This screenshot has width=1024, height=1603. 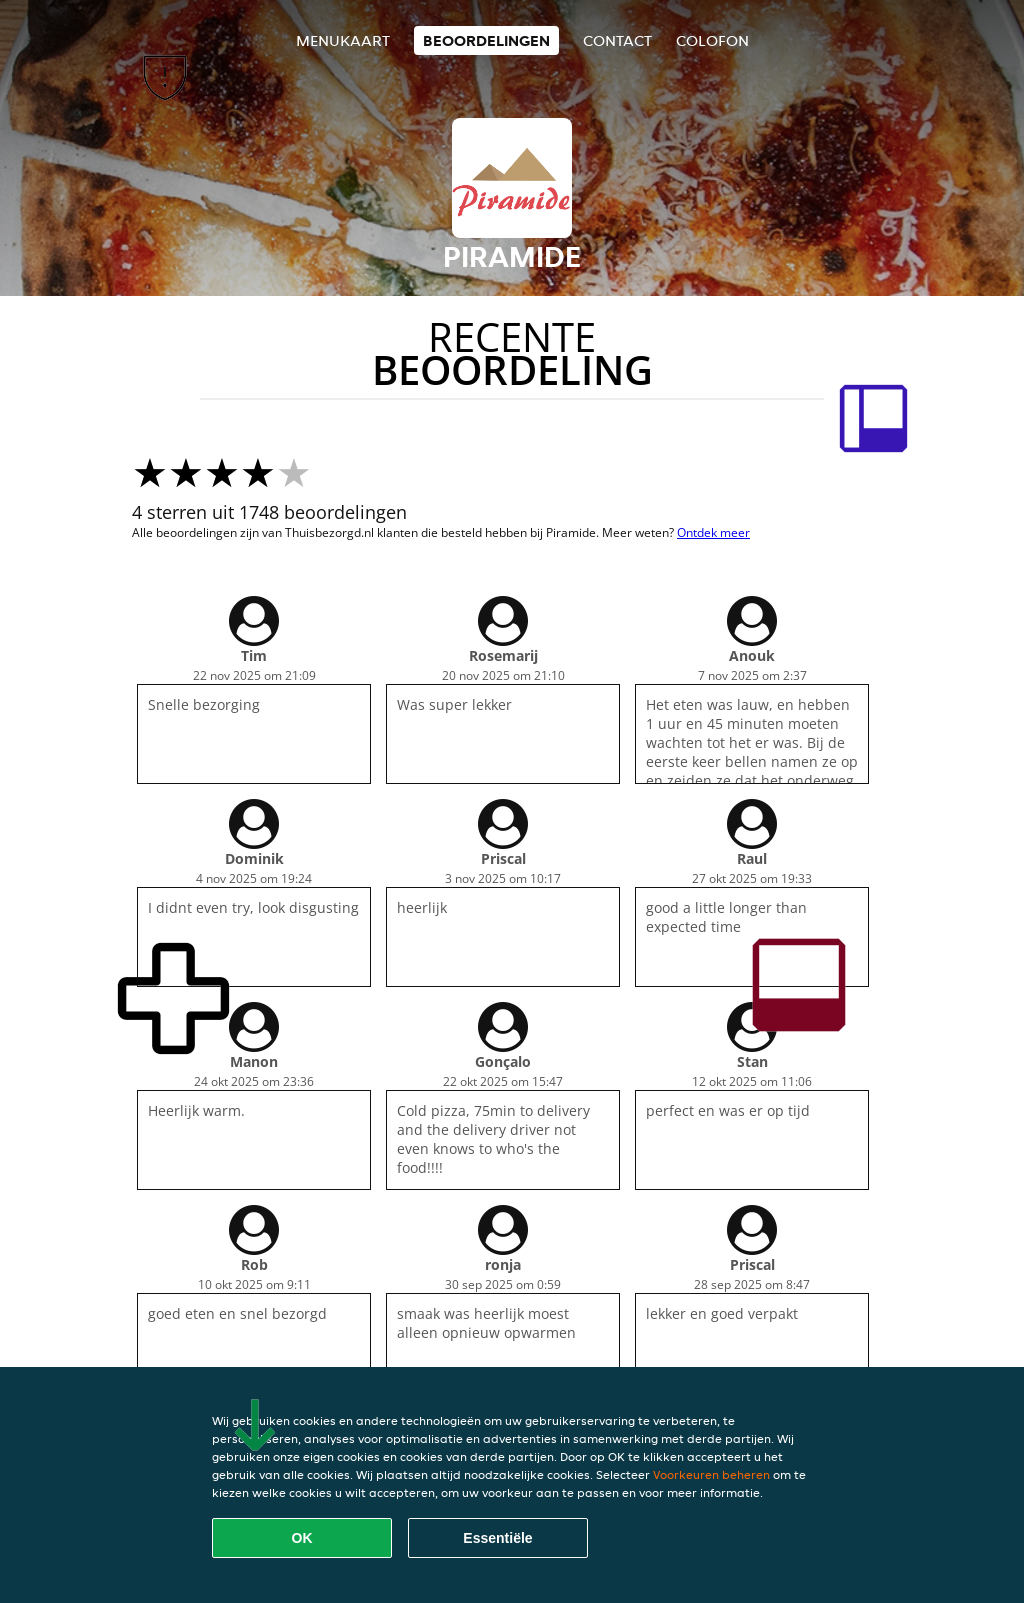 I want to click on toggle bottom panel visibility, so click(x=799, y=985).